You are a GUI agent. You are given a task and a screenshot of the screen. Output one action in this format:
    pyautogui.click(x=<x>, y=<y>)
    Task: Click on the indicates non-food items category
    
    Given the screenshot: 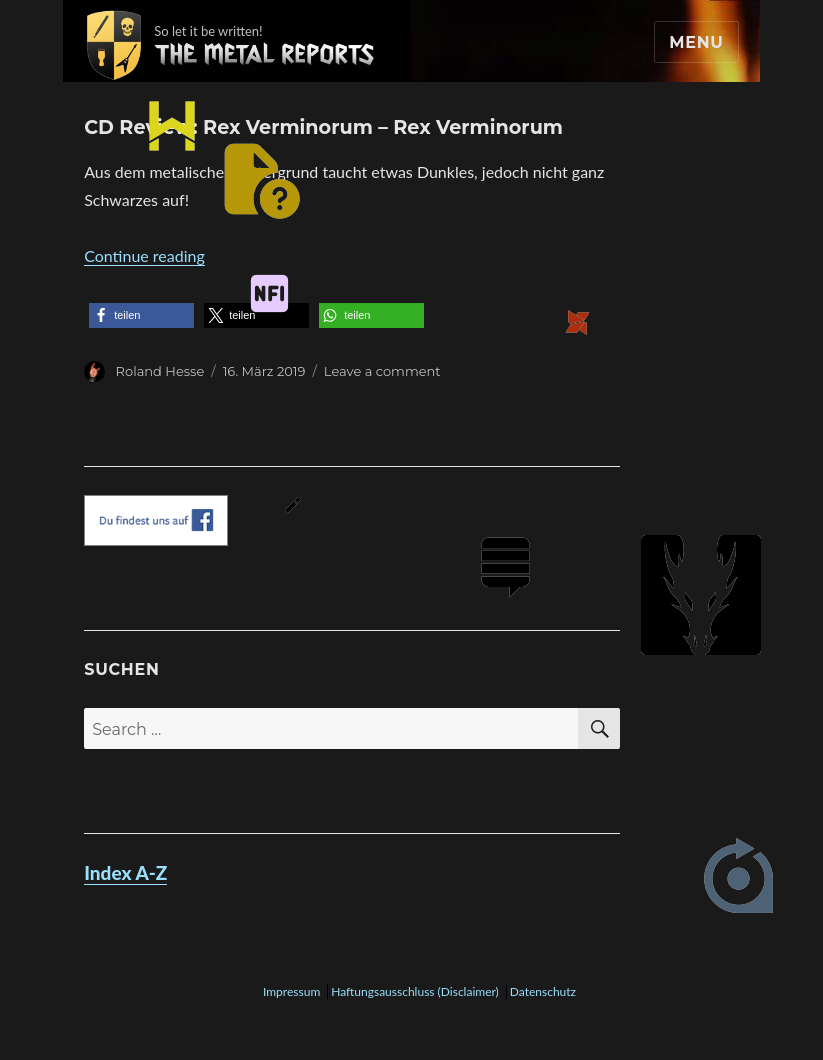 What is the action you would take?
    pyautogui.click(x=269, y=293)
    